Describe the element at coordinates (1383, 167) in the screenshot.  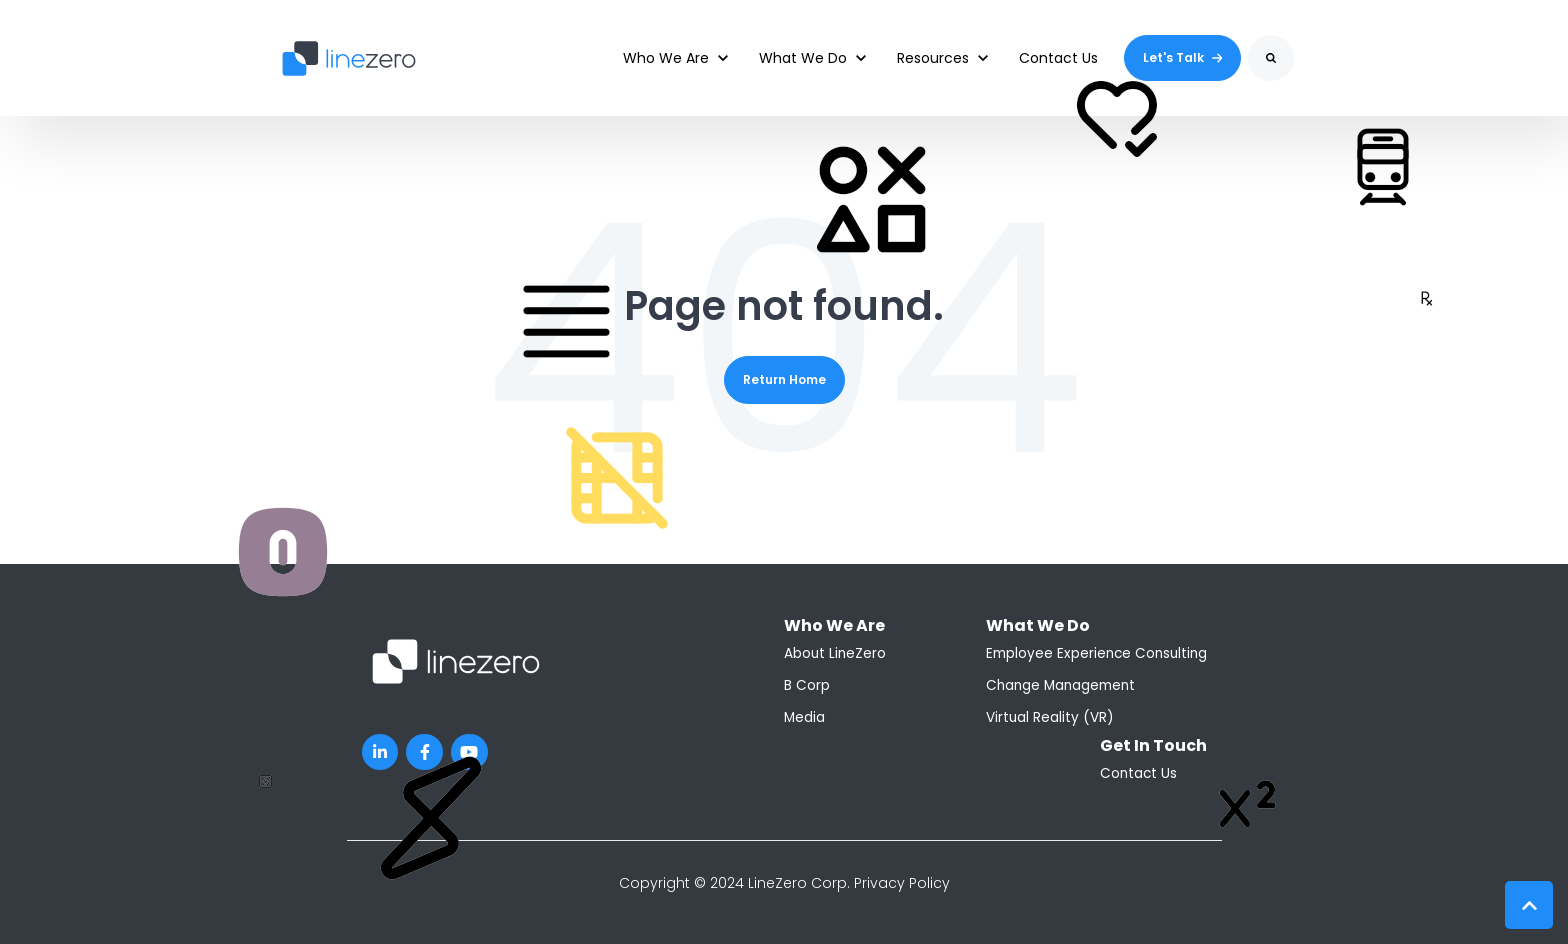
I see `view subway or metro transit options` at that location.